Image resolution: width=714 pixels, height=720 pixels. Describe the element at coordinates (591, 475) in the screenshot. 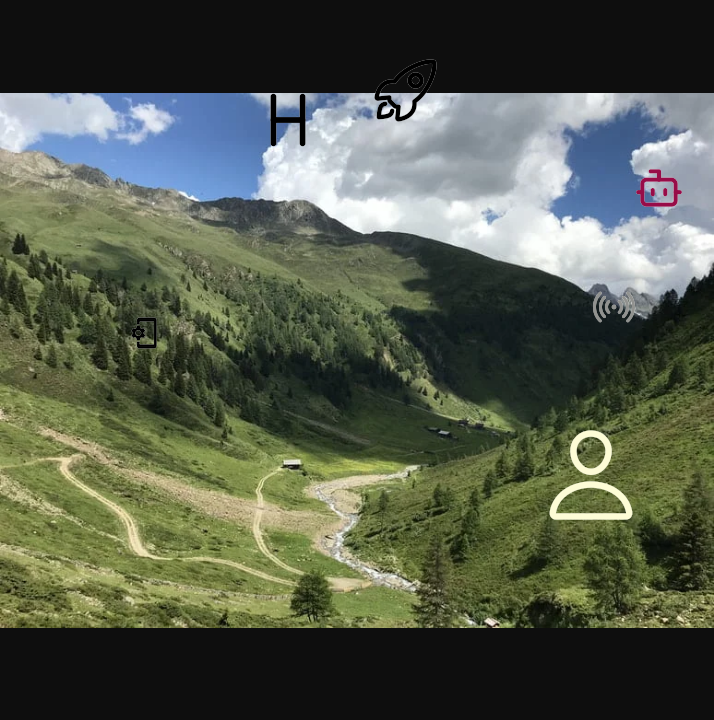

I see `view your profile` at that location.